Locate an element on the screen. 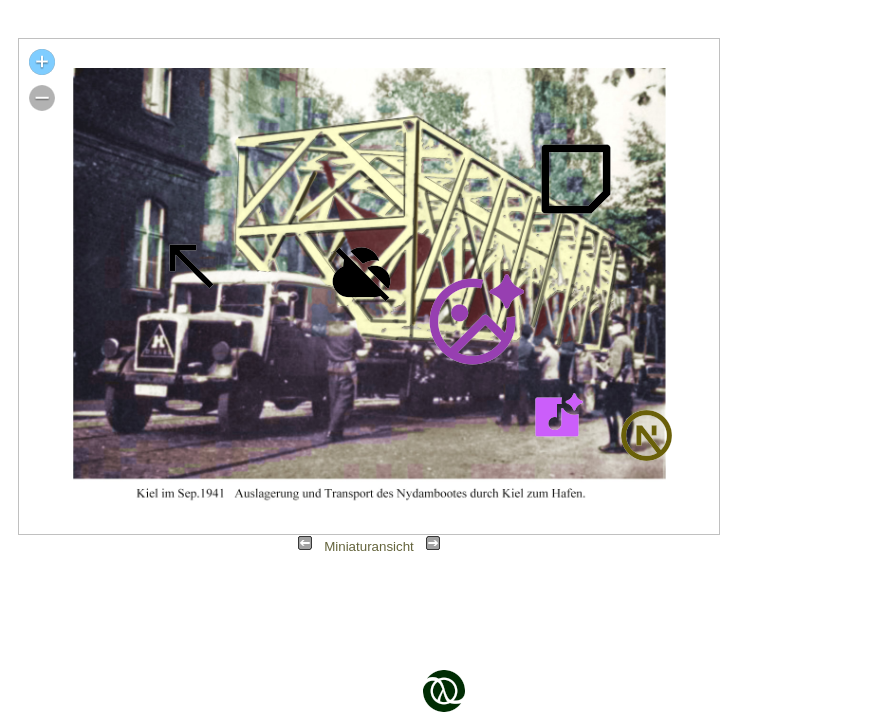 The height and width of the screenshot is (720, 876). generate AI-enhanced image is located at coordinates (472, 321).